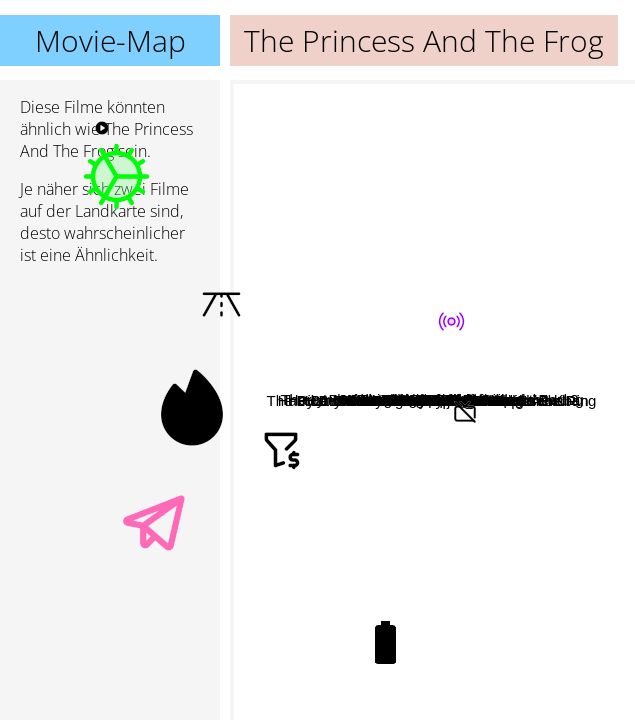 The height and width of the screenshot is (720, 635). I want to click on tv or display is currently off or disabled, so click(465, 412).